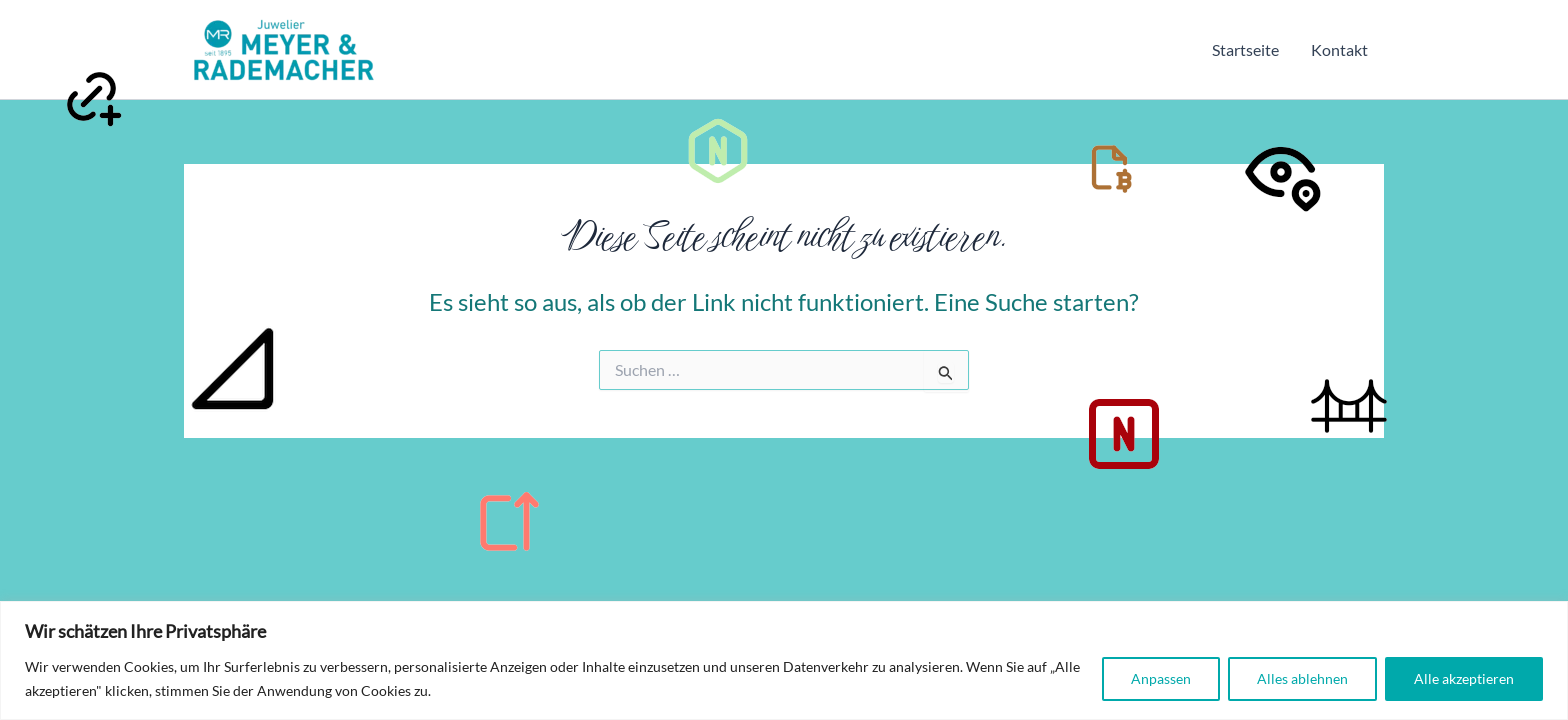 The width and height of the screenshot is (1568, 720). Describe the element at coordinates (229, 365) in the screenshot. I see `indicates no cellular signal or network connection` at that location.